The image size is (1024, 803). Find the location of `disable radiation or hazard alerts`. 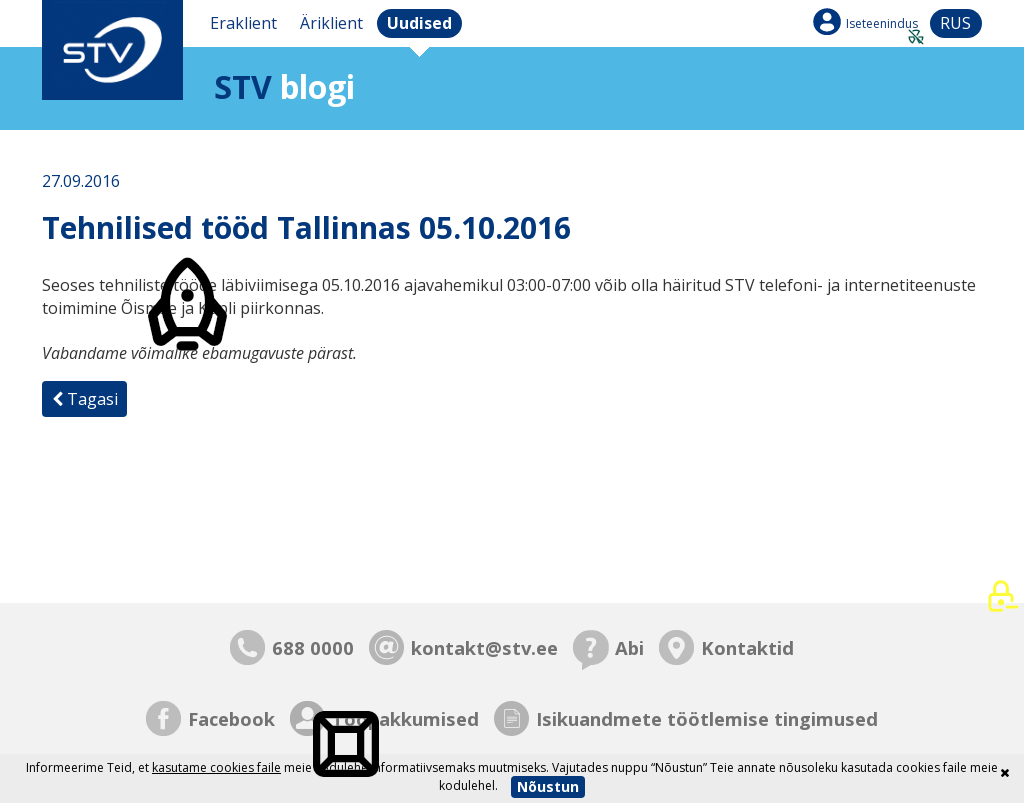

disable radiation or hazard alerts is located at coordinates (916, 37).